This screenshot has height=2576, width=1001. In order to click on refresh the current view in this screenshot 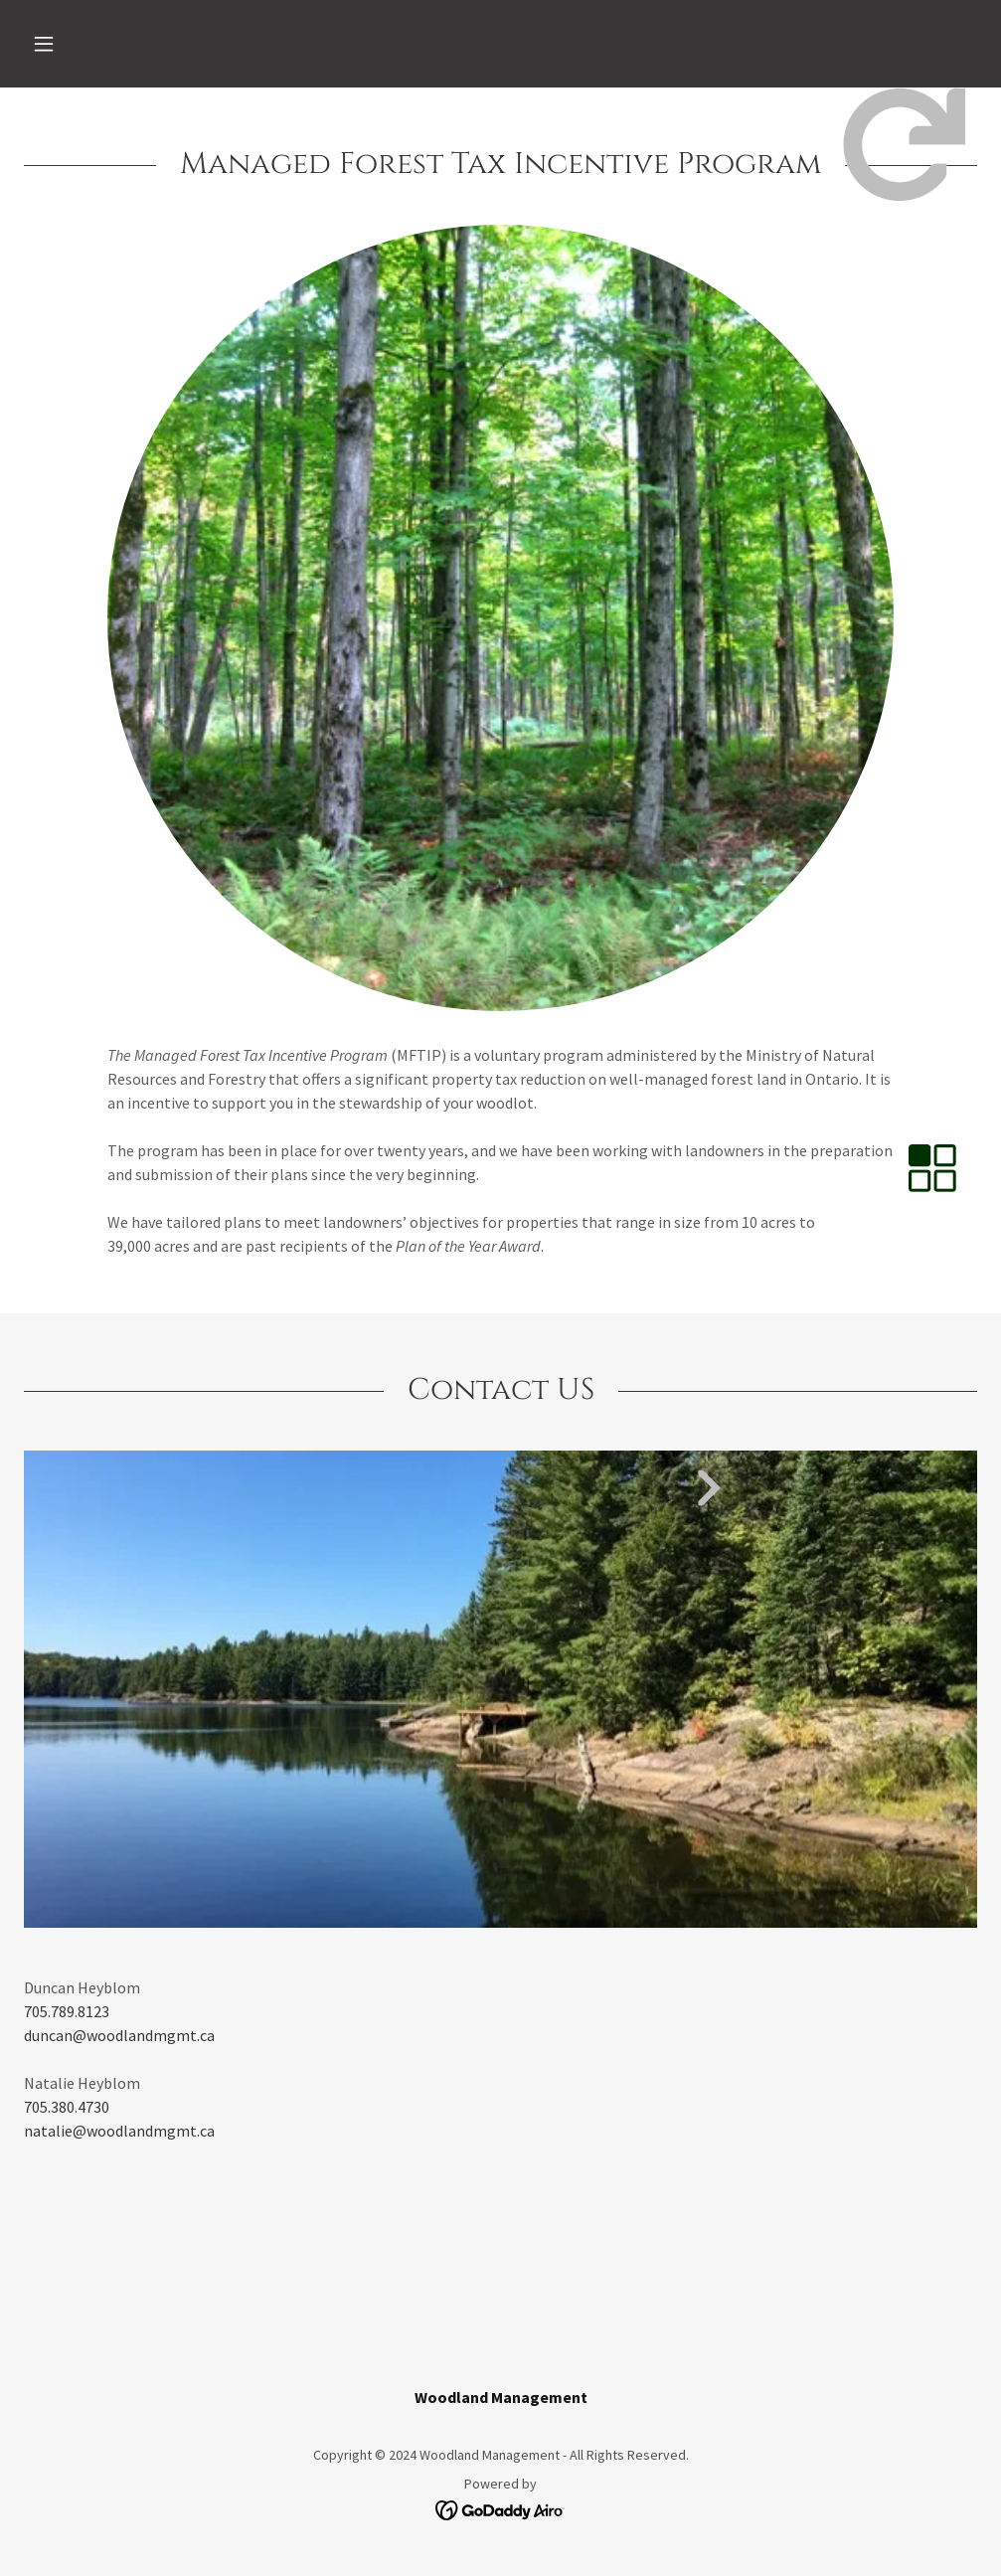, I will do `click(909, 144)`.